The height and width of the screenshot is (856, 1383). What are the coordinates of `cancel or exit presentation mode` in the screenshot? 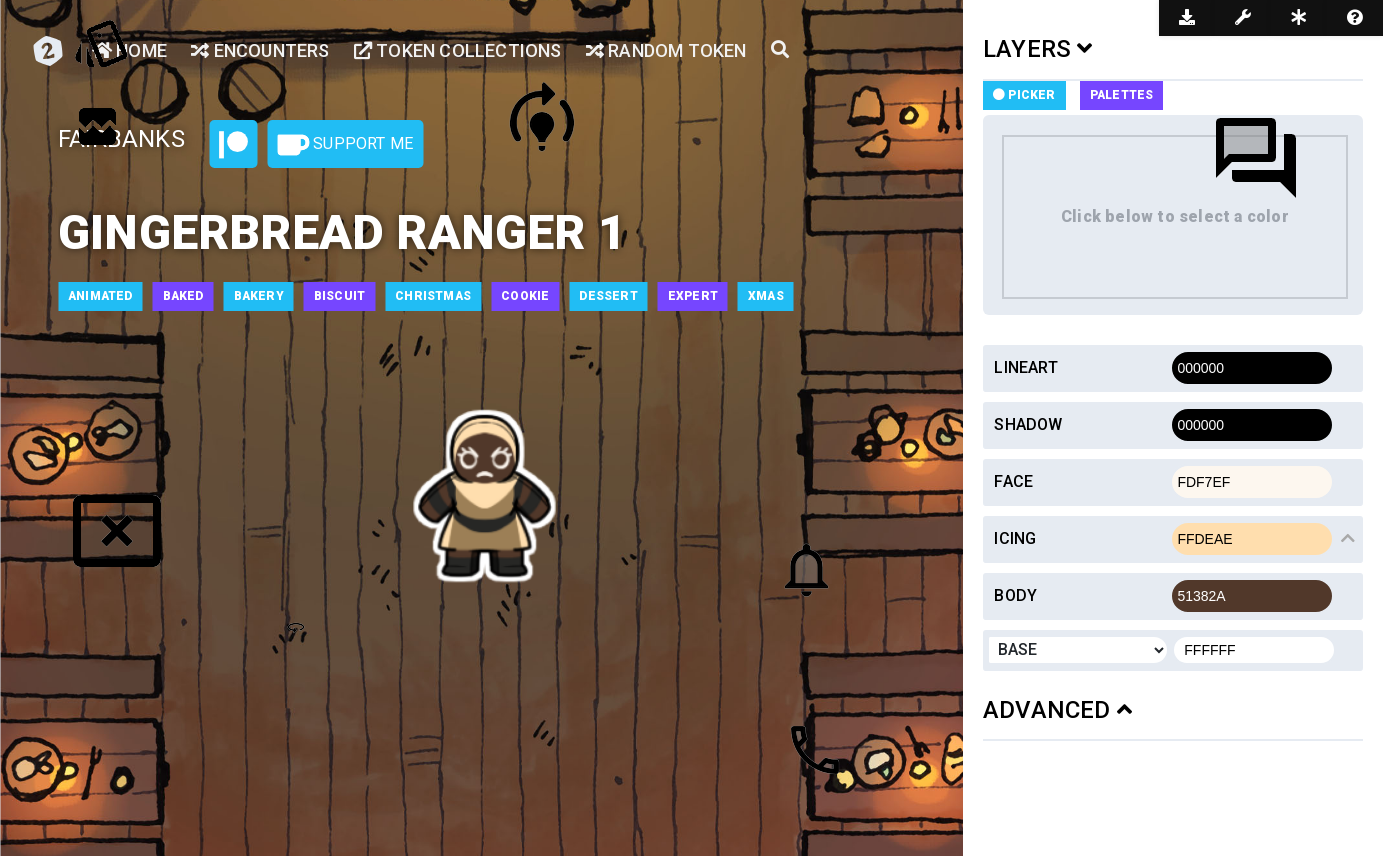 It's located at (117, 531).